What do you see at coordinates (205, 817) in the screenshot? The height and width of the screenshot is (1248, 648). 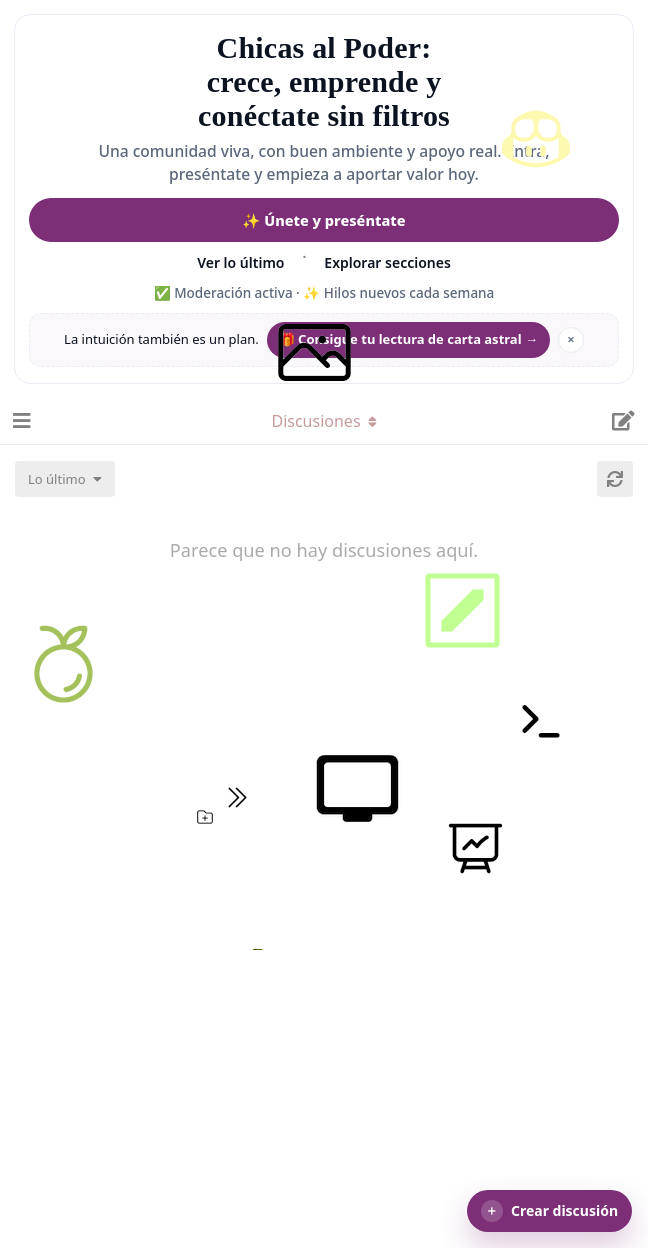 I see `create a new folder` at bounding box center [205, 817].